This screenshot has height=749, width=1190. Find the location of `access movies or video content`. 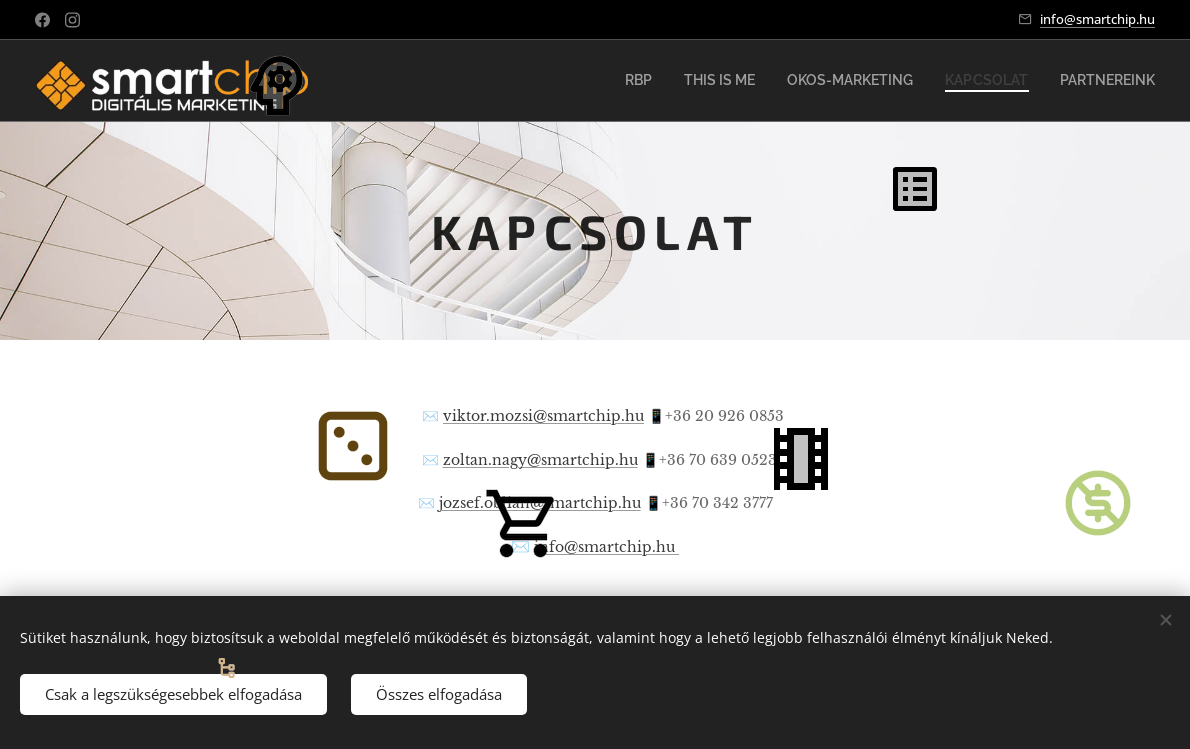

access movies or video content is located at coordinates (801, 459).